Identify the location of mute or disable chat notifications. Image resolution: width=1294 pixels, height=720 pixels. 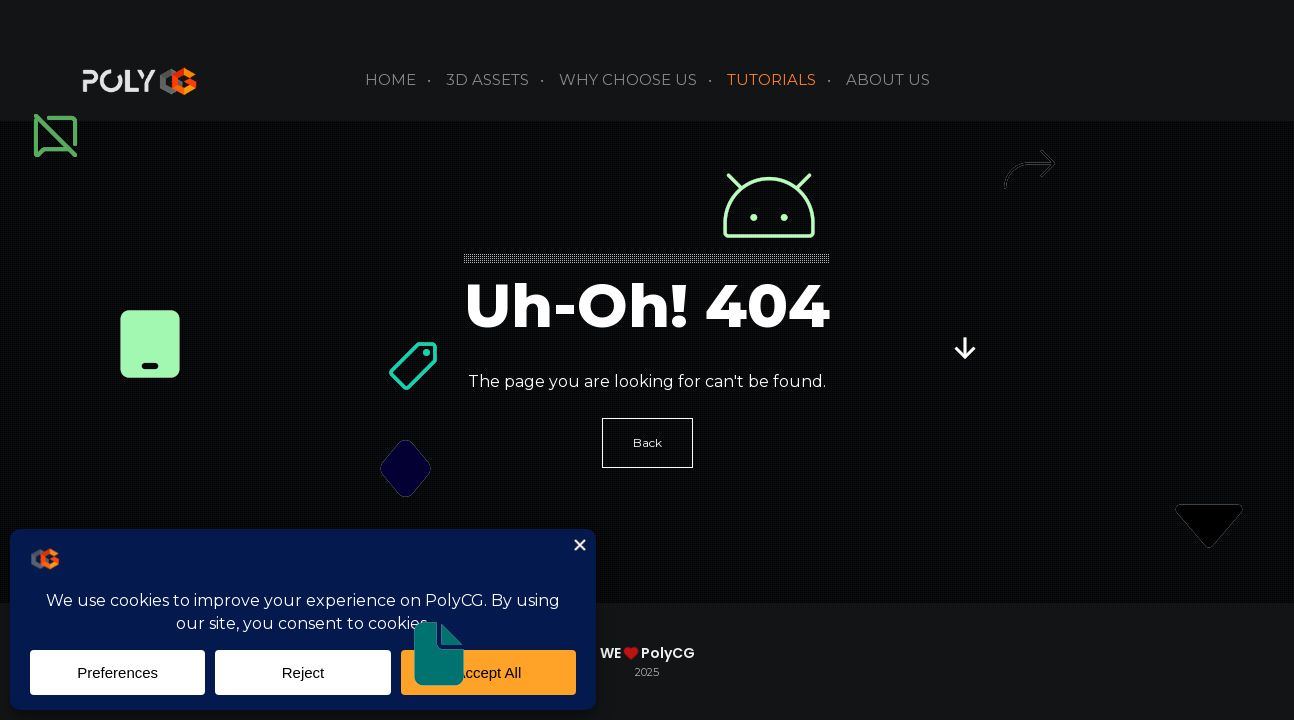
(55, 135).